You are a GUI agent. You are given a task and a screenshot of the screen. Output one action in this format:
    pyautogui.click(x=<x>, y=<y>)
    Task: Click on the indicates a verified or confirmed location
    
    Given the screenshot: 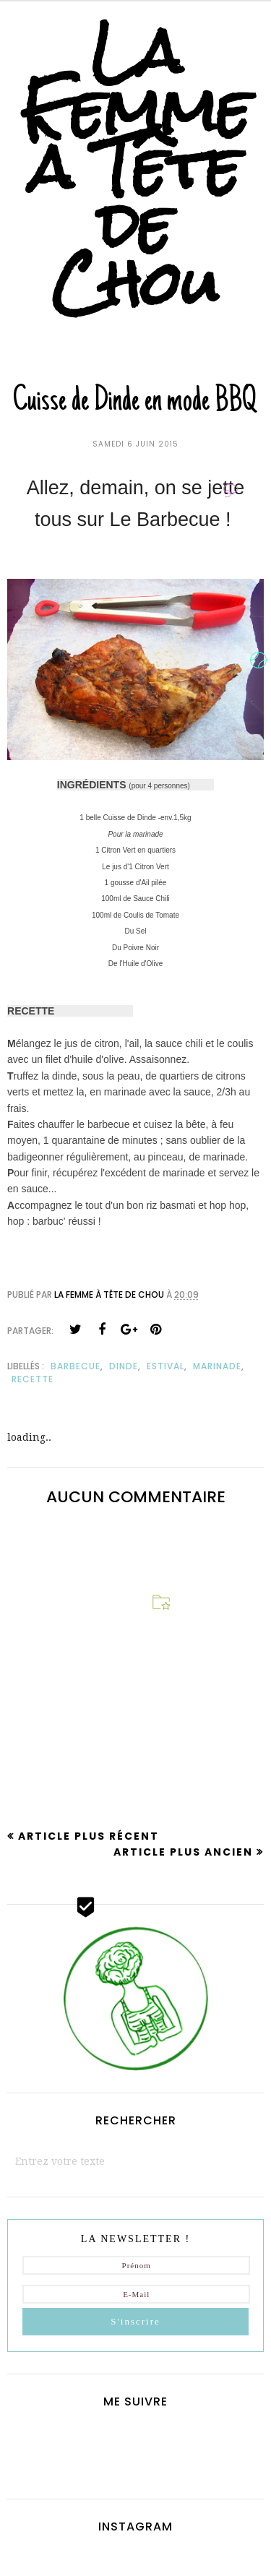 What is the action you would take?
    pyautogui.click(x=85, y=1907)
    